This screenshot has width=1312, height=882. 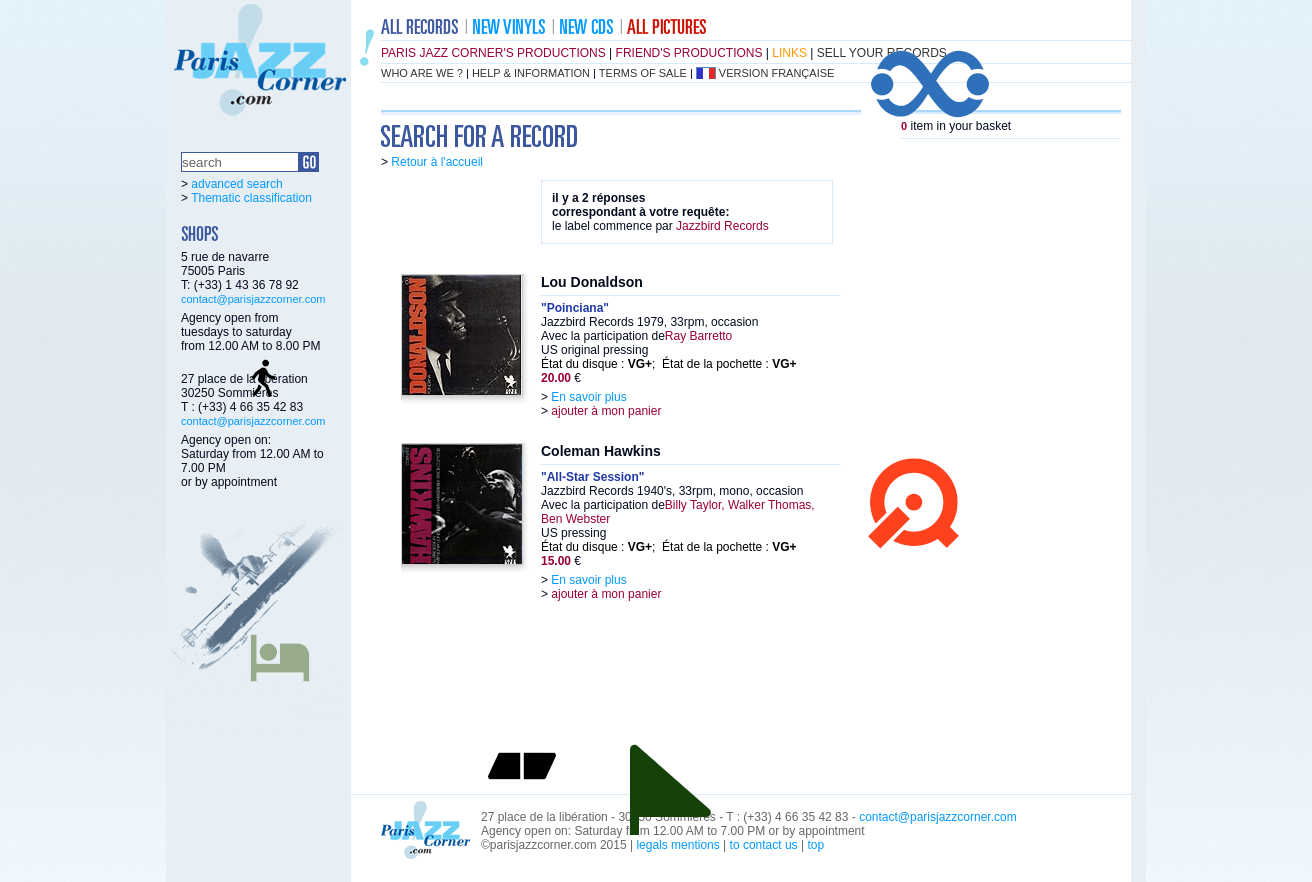 What do you see at coordinates (930, 84) in the screenshot?
I see `immer library logo` at bounding box center [930, 84].